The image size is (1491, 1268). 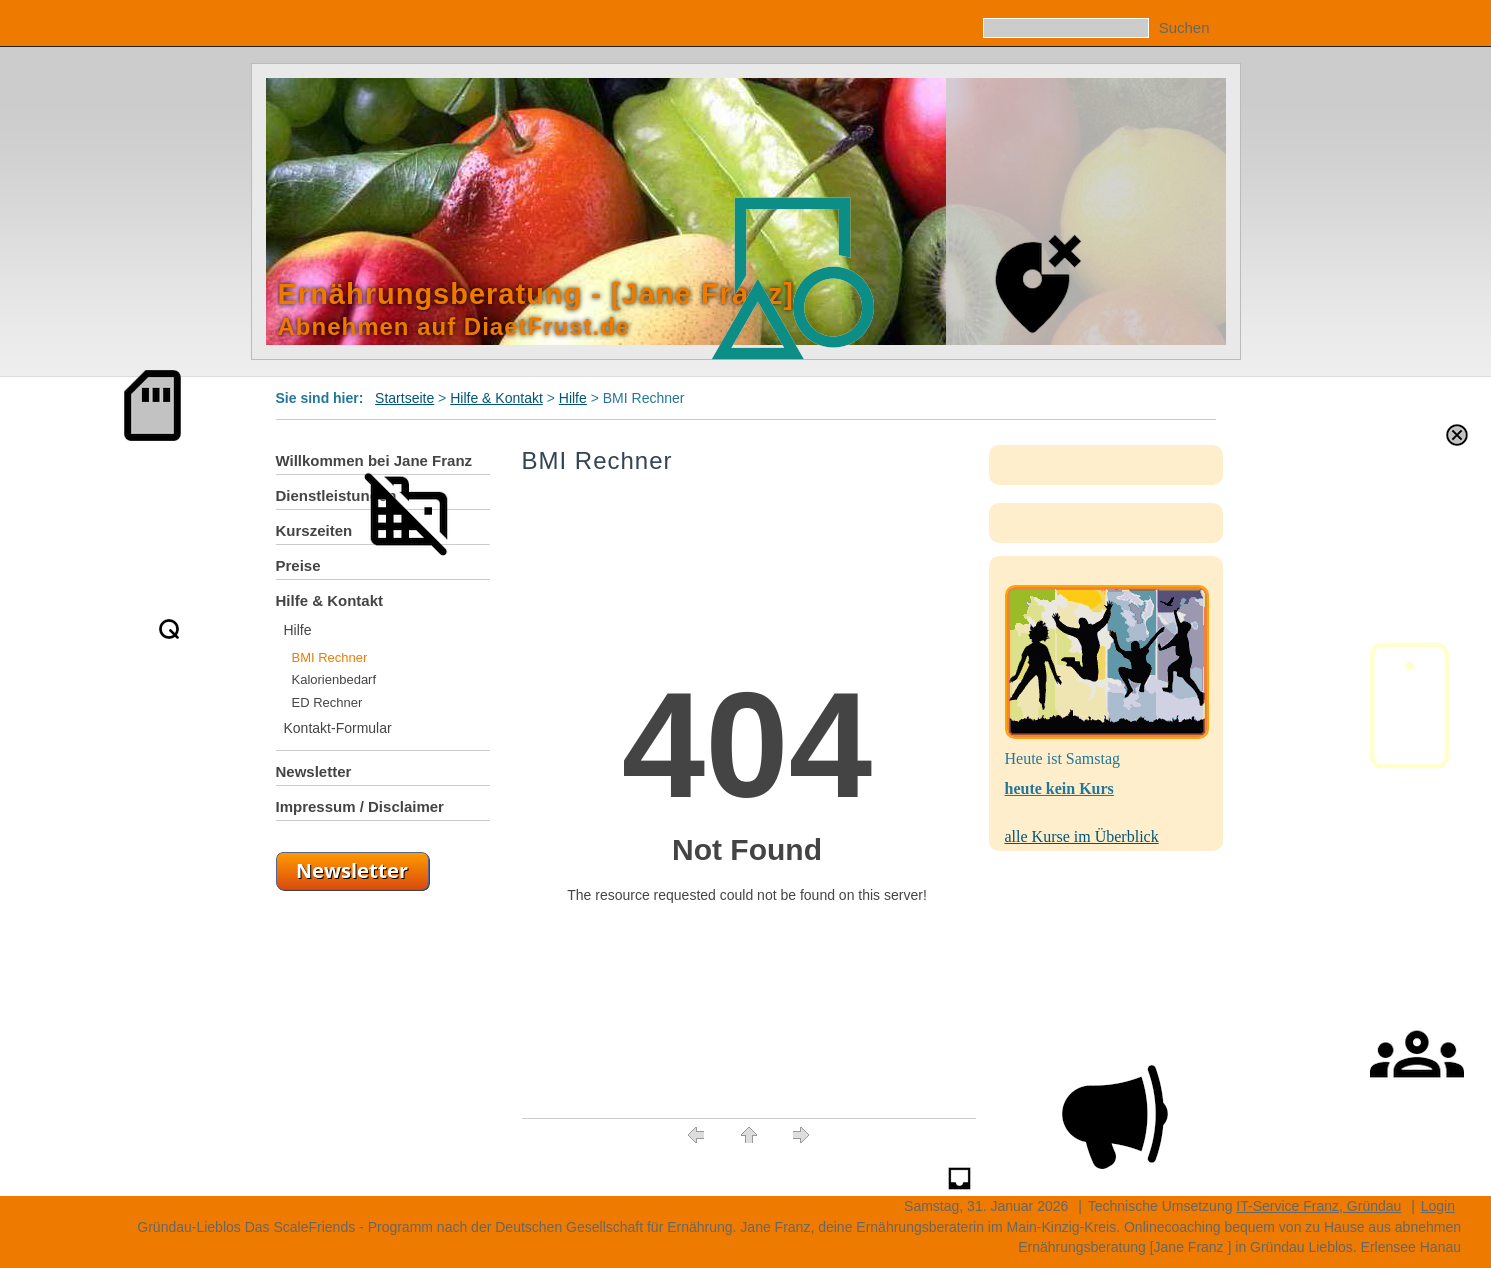 I want to click on cancel or close the current action, so click(x=1457, y=435).